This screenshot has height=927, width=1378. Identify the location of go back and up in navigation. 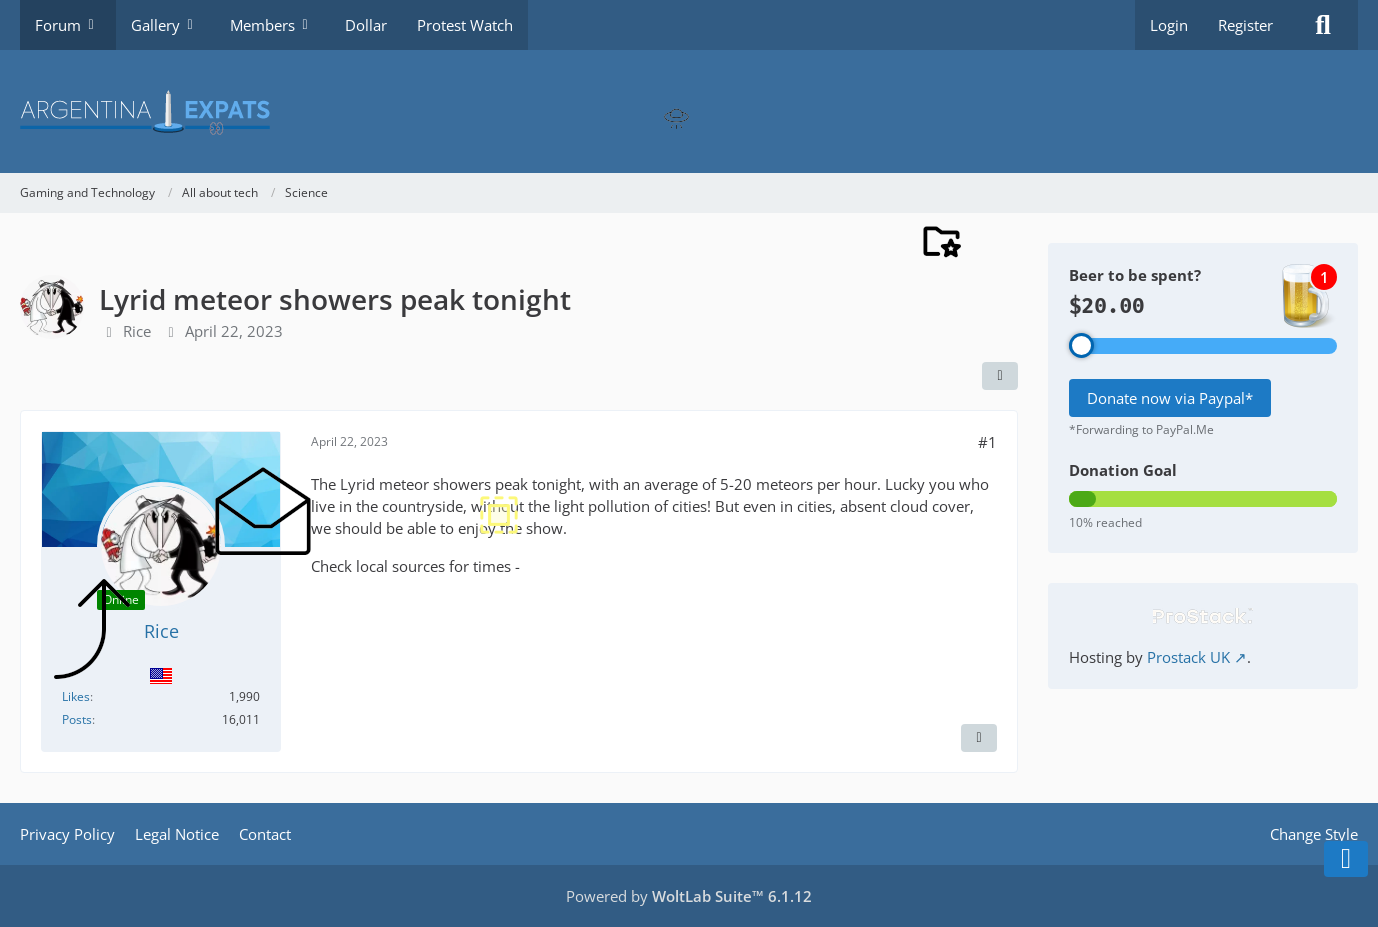
(92, 629).